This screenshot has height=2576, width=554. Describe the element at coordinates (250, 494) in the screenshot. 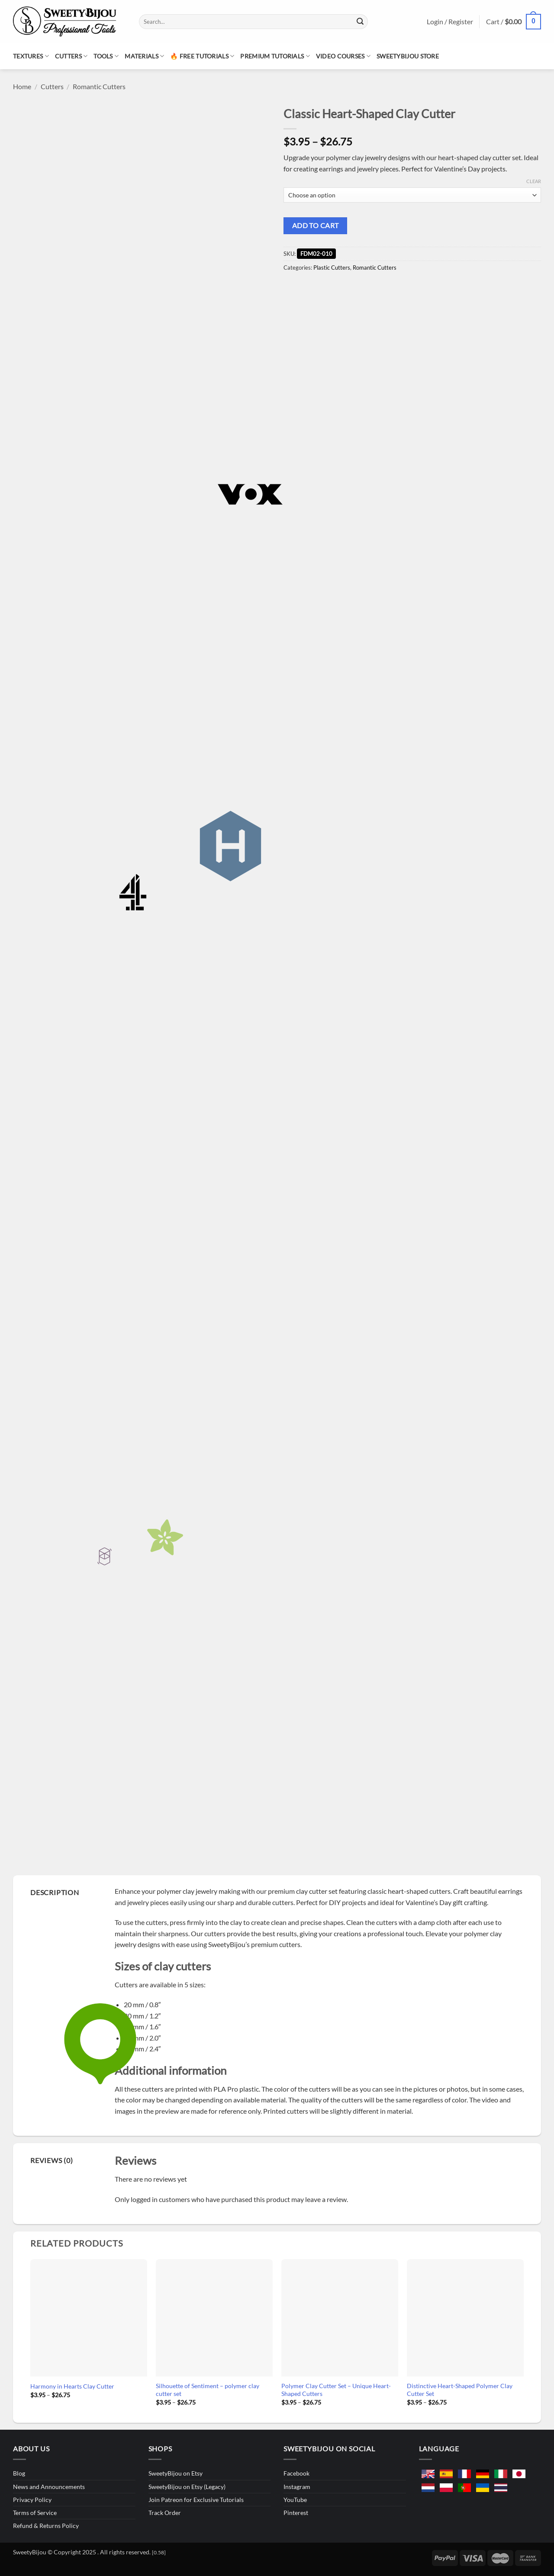

I see `vox media logo` at that location.